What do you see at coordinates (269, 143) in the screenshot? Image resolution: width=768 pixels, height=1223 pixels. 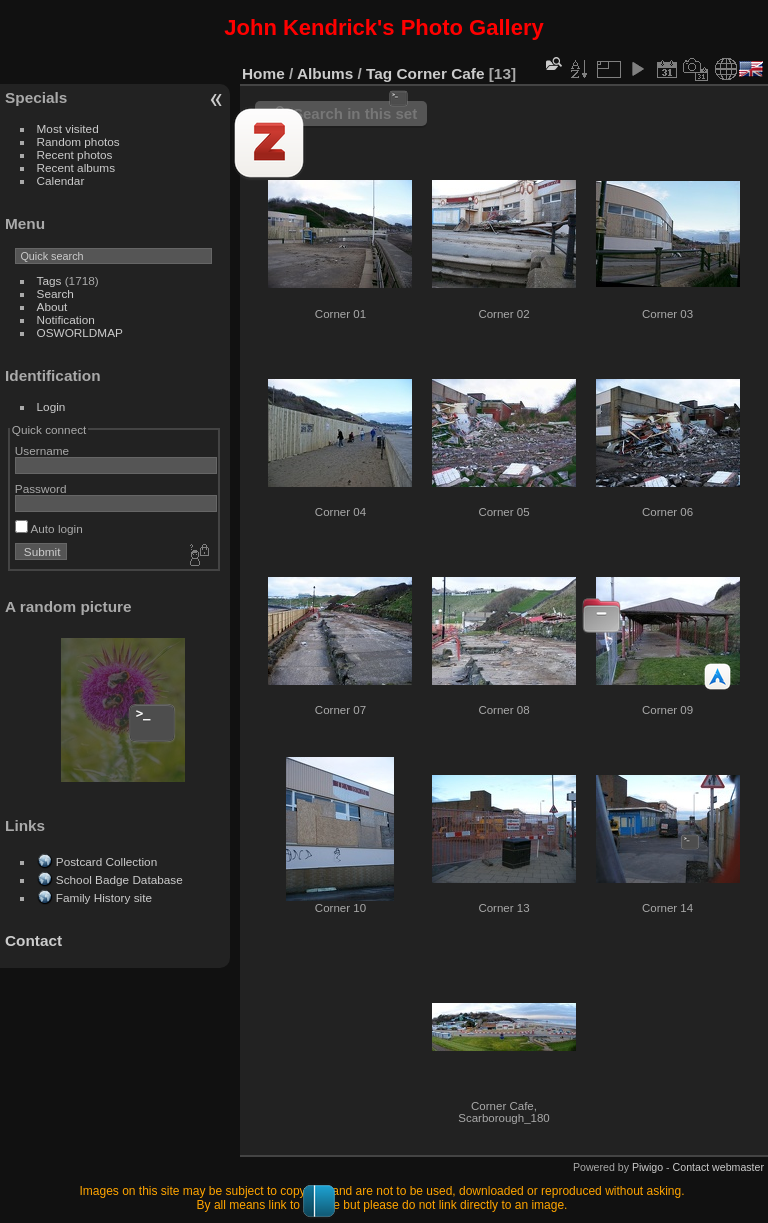 I see `open zotero reference manager` at bounding box center [269, 143].